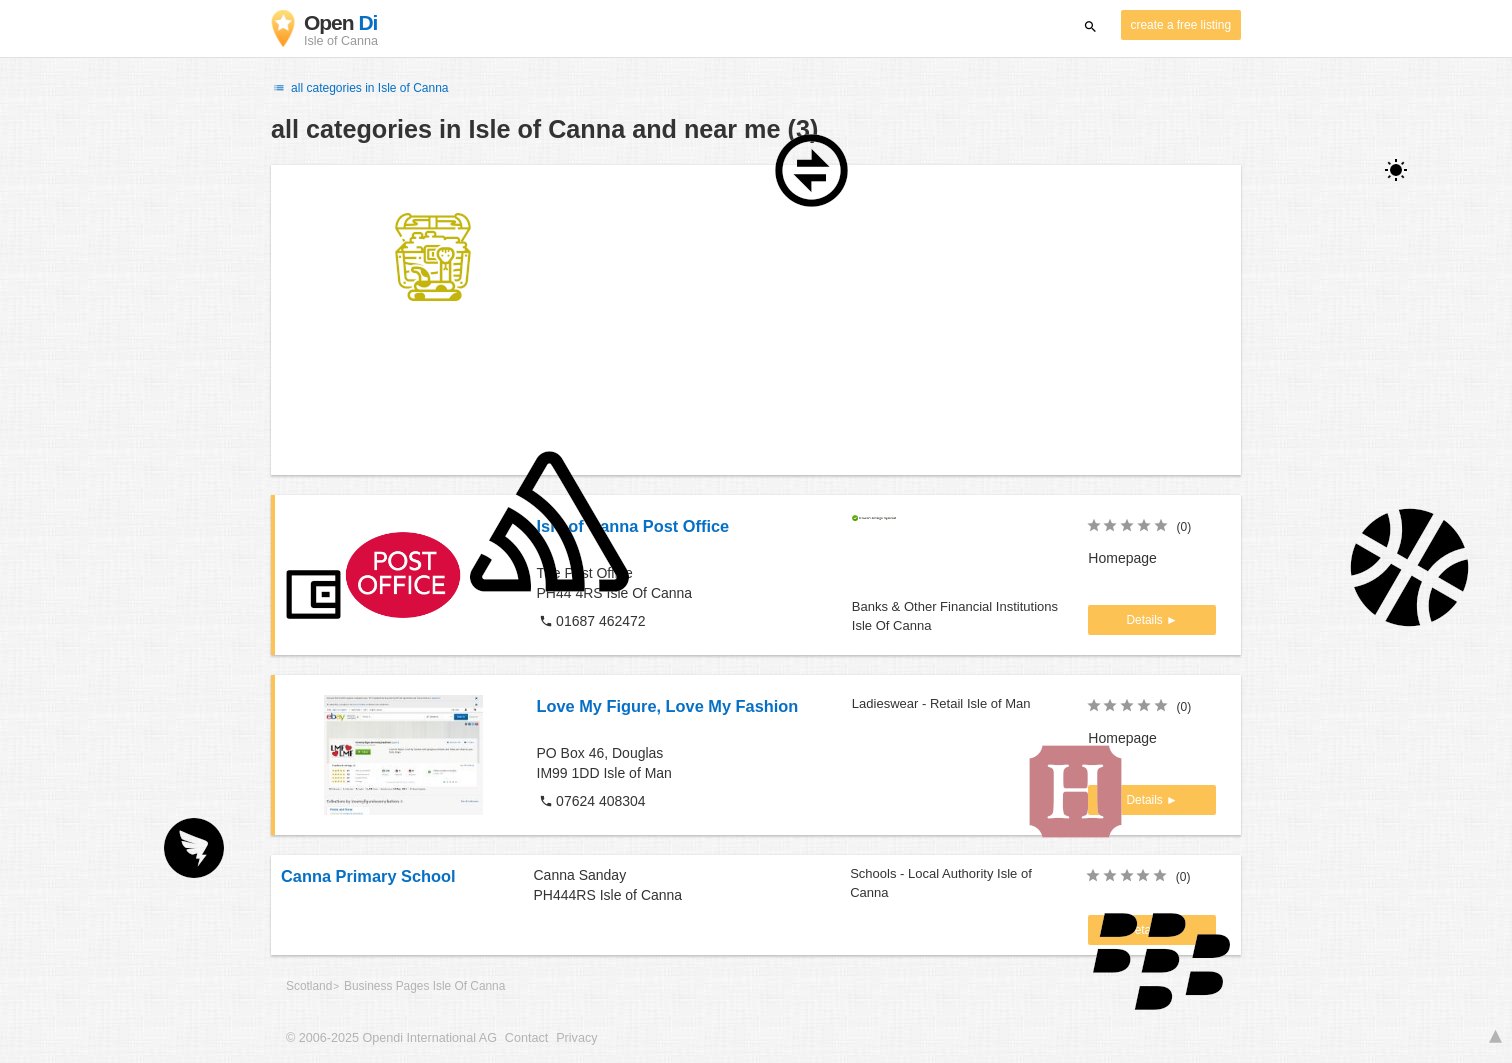 This screenshot has width=1512, height=1063. I want to click on rich python library logo, so click(433, 257).